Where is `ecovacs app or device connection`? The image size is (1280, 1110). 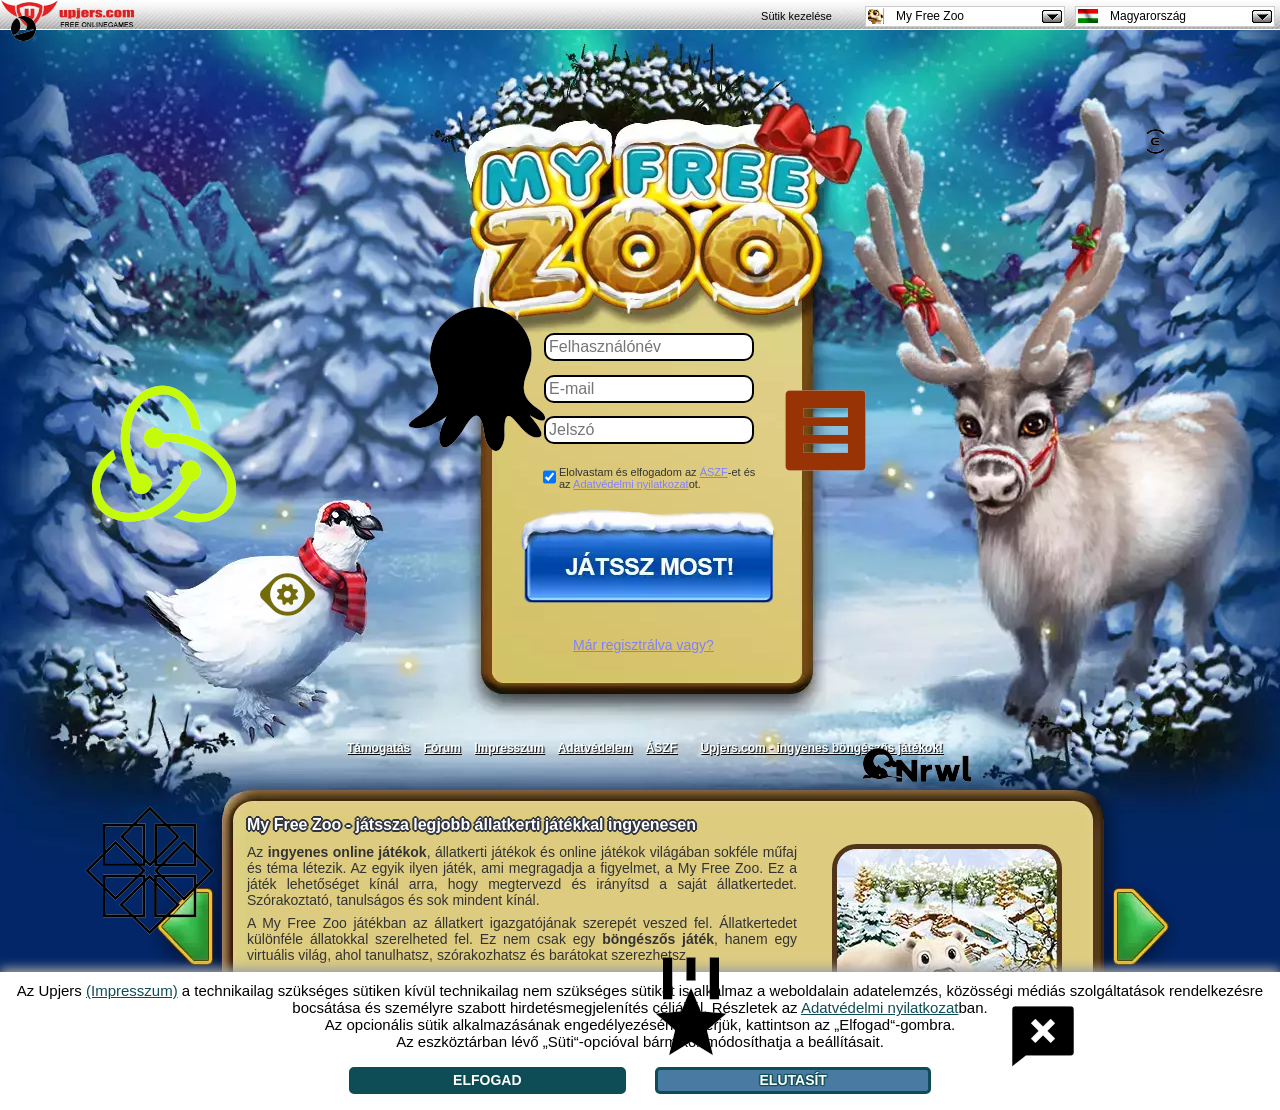 ecovacs app or device connection is located at coordinates (1155, 141).